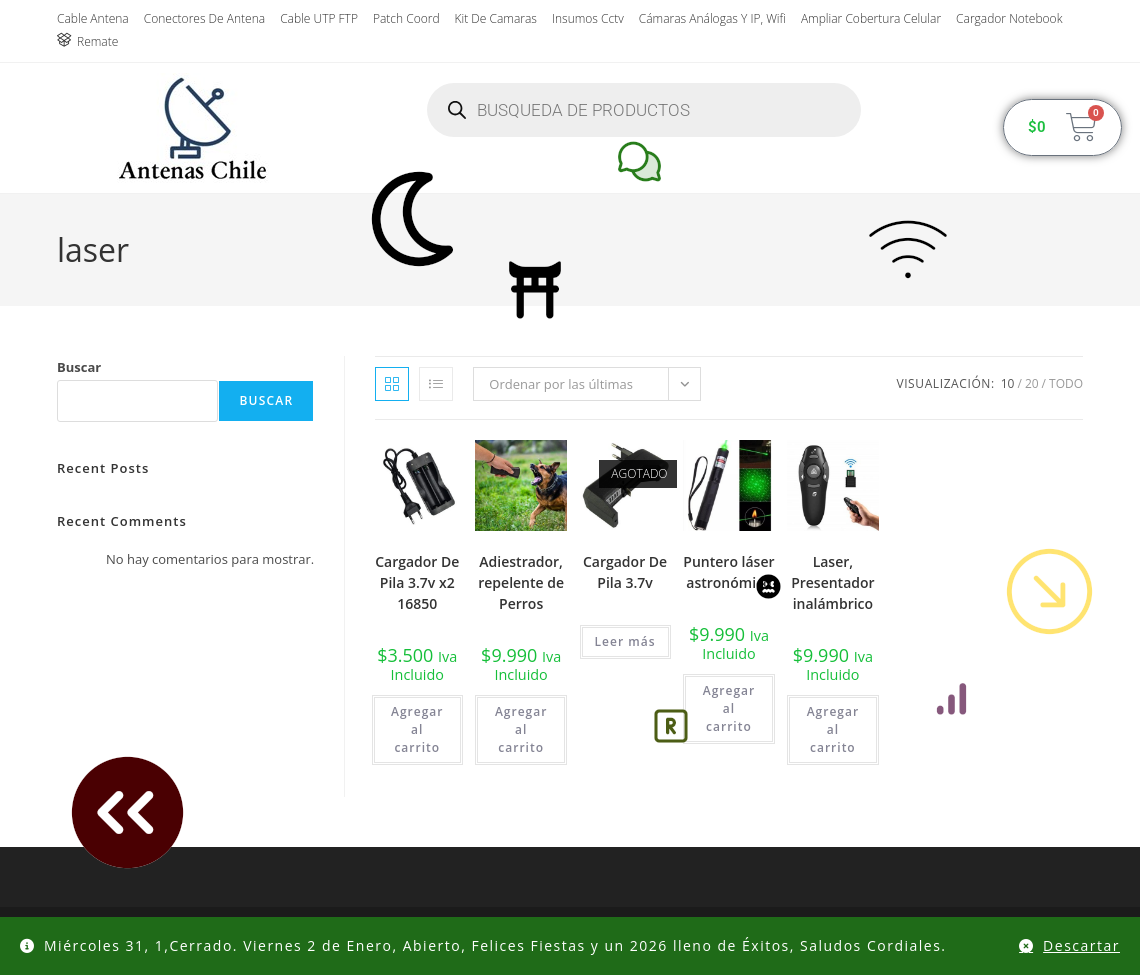 Image resolution: width=1140 pixels, height=975 pixels. Describe the element at coordinates (965, 691) in the screenshot. I see `indicates medium cellular signal strength` at that location.